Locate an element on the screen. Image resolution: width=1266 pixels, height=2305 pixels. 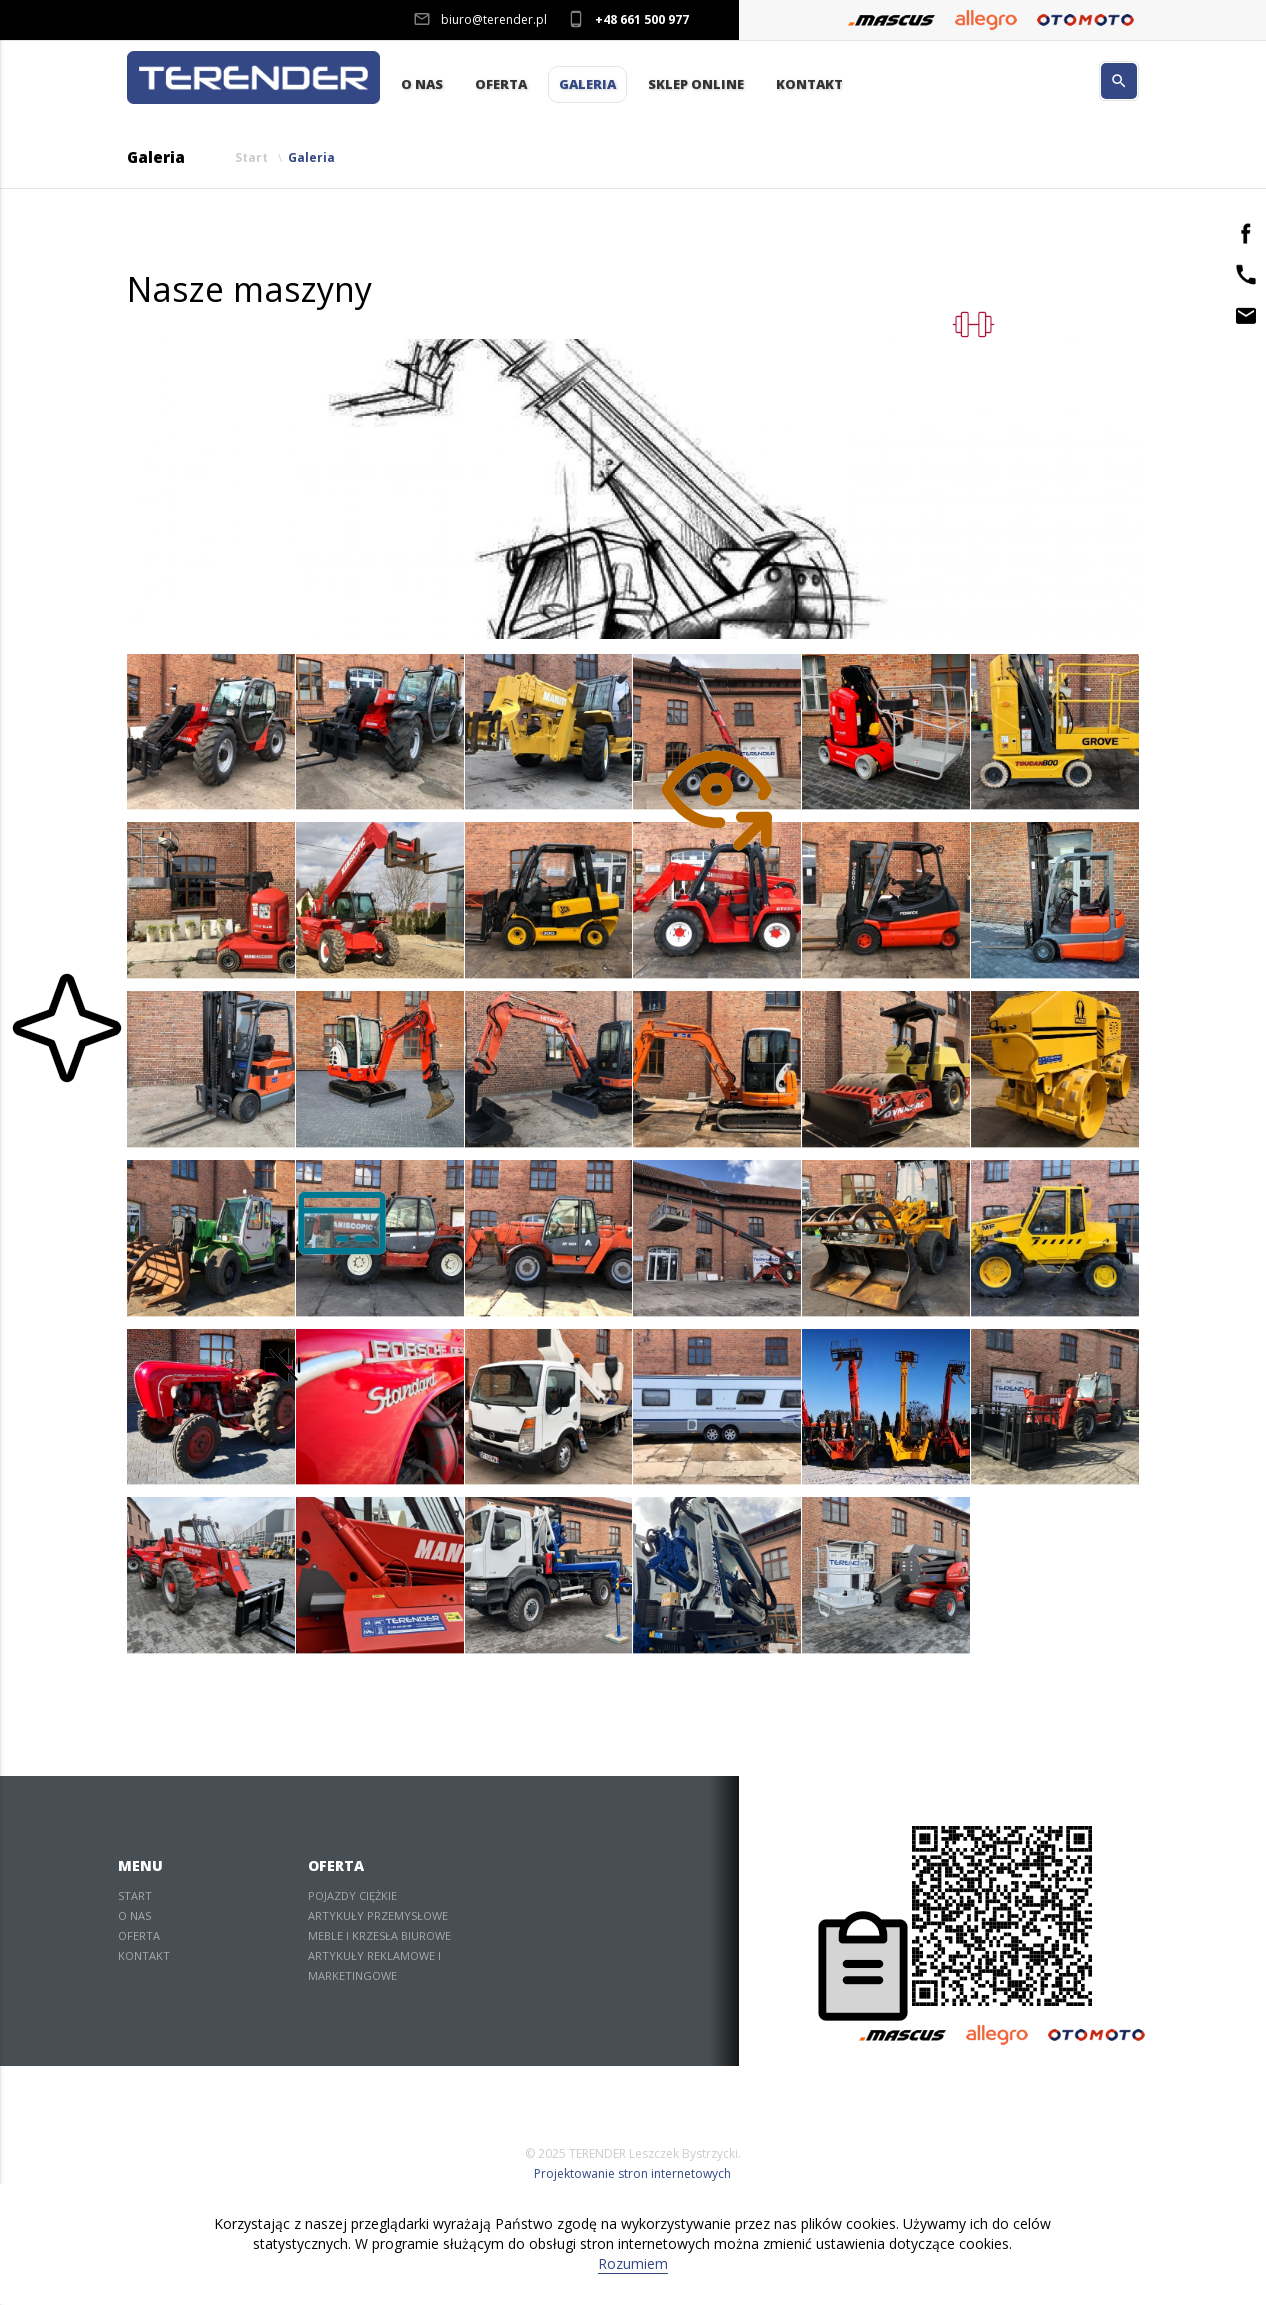
open Discord is located at coordinates (156, 1350).